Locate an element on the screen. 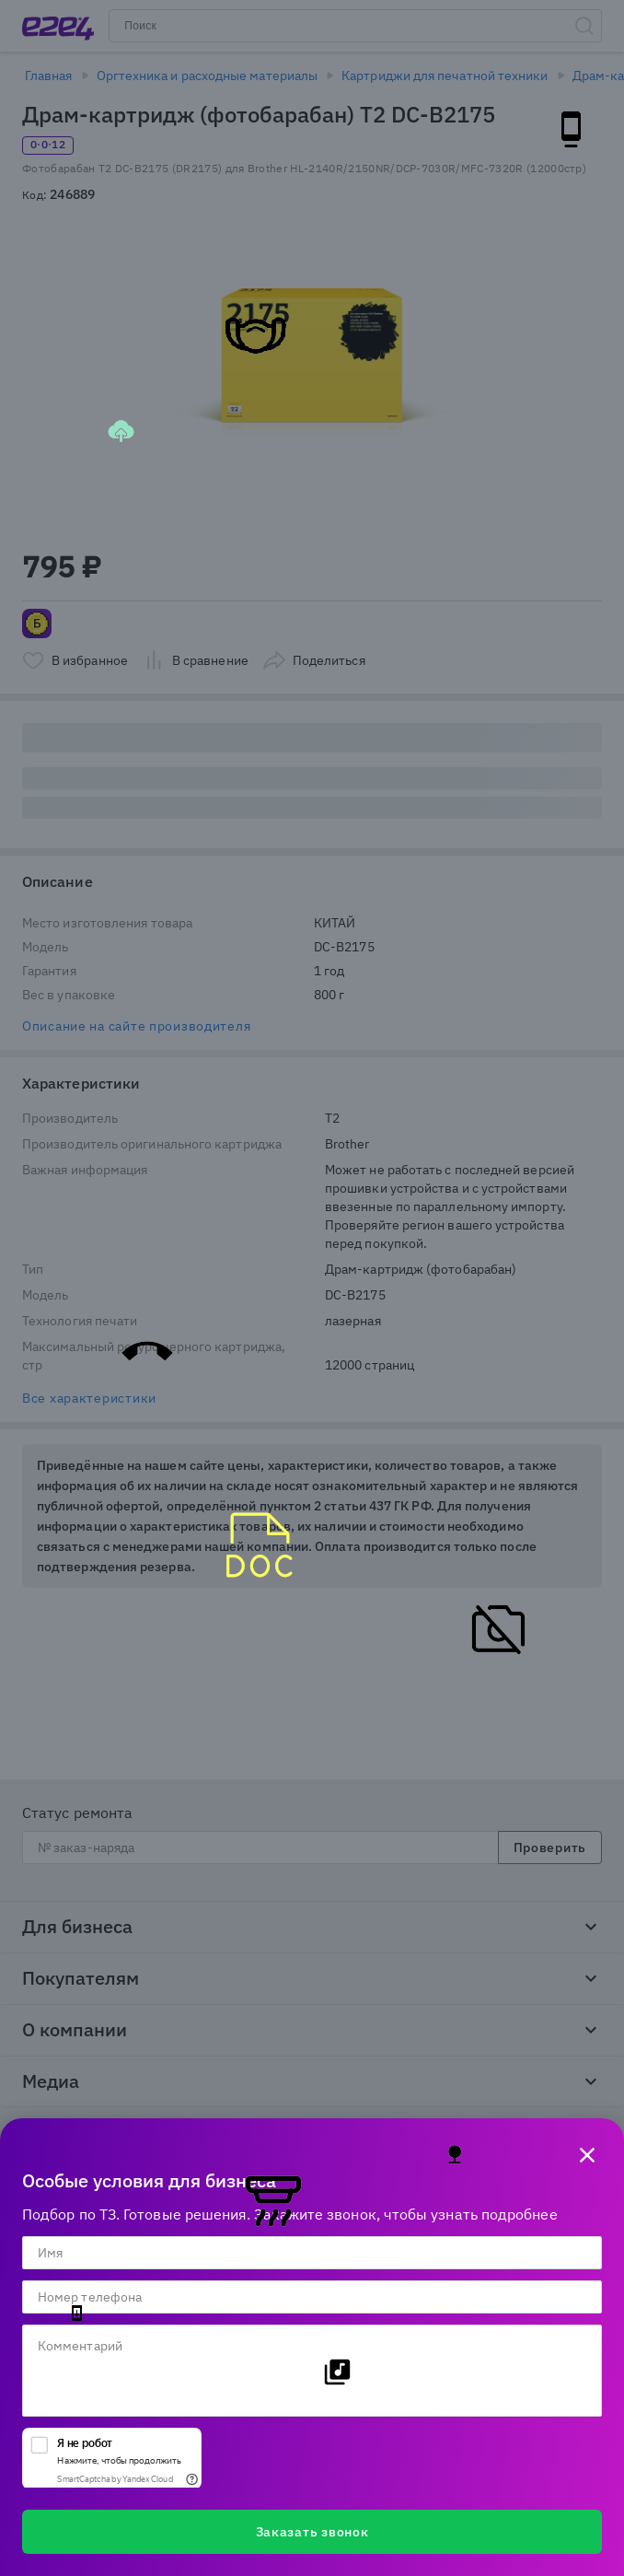  upload a file to cloud storage is located at coordinates (121, 430).